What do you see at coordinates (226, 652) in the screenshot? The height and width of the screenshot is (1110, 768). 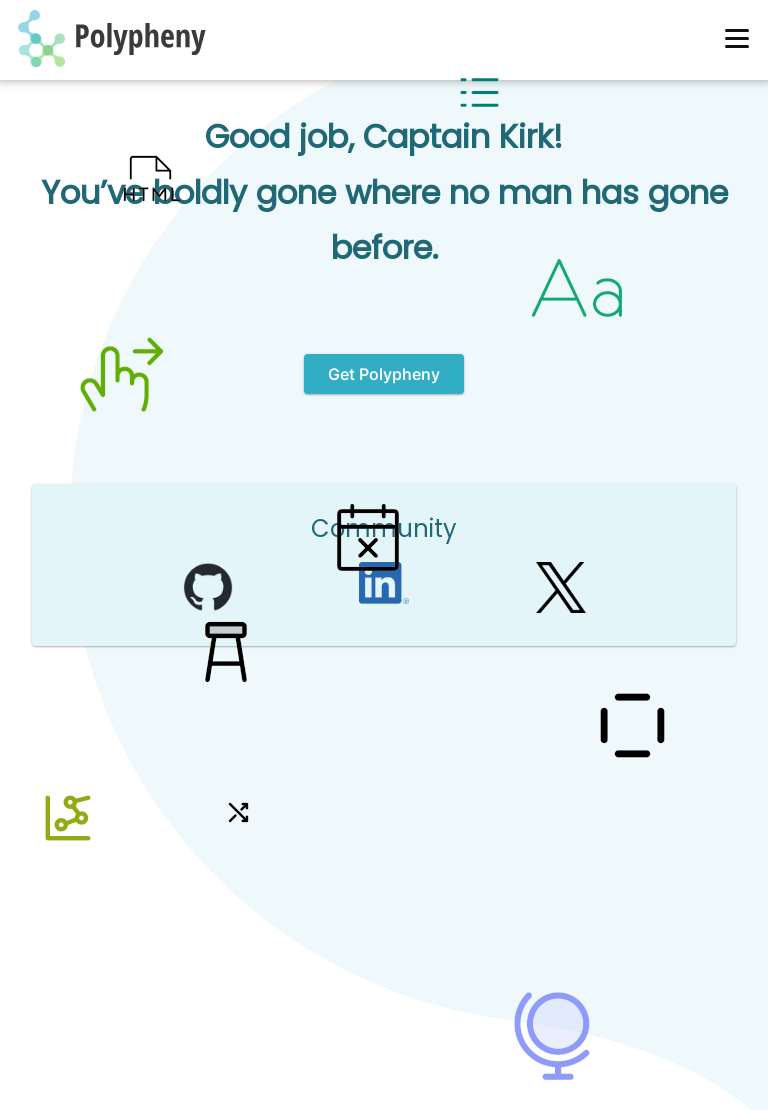 I see `browse furniture or seating options` at bounding box center [226, 652].